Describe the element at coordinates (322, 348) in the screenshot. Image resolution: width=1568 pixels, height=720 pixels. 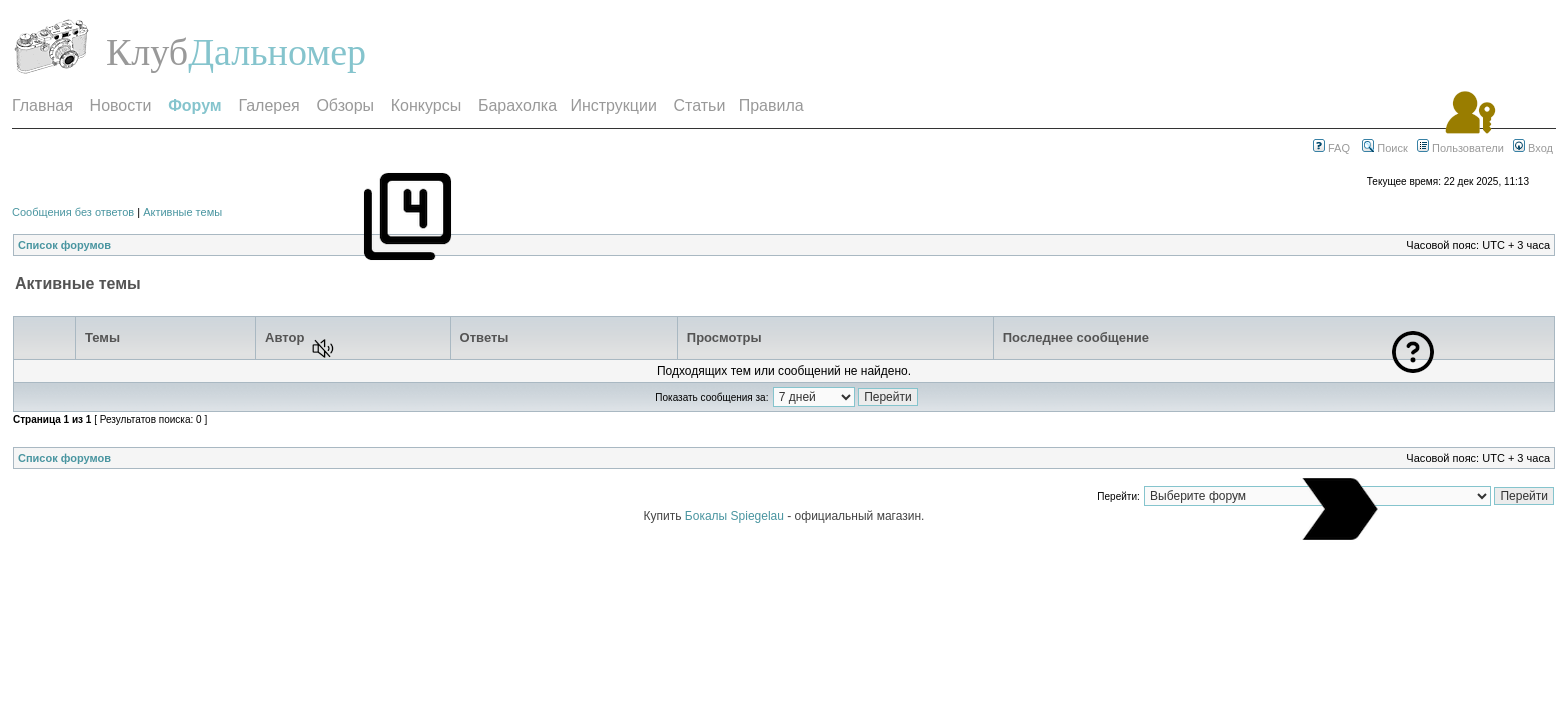
I see `mute audio or sound` at that location.